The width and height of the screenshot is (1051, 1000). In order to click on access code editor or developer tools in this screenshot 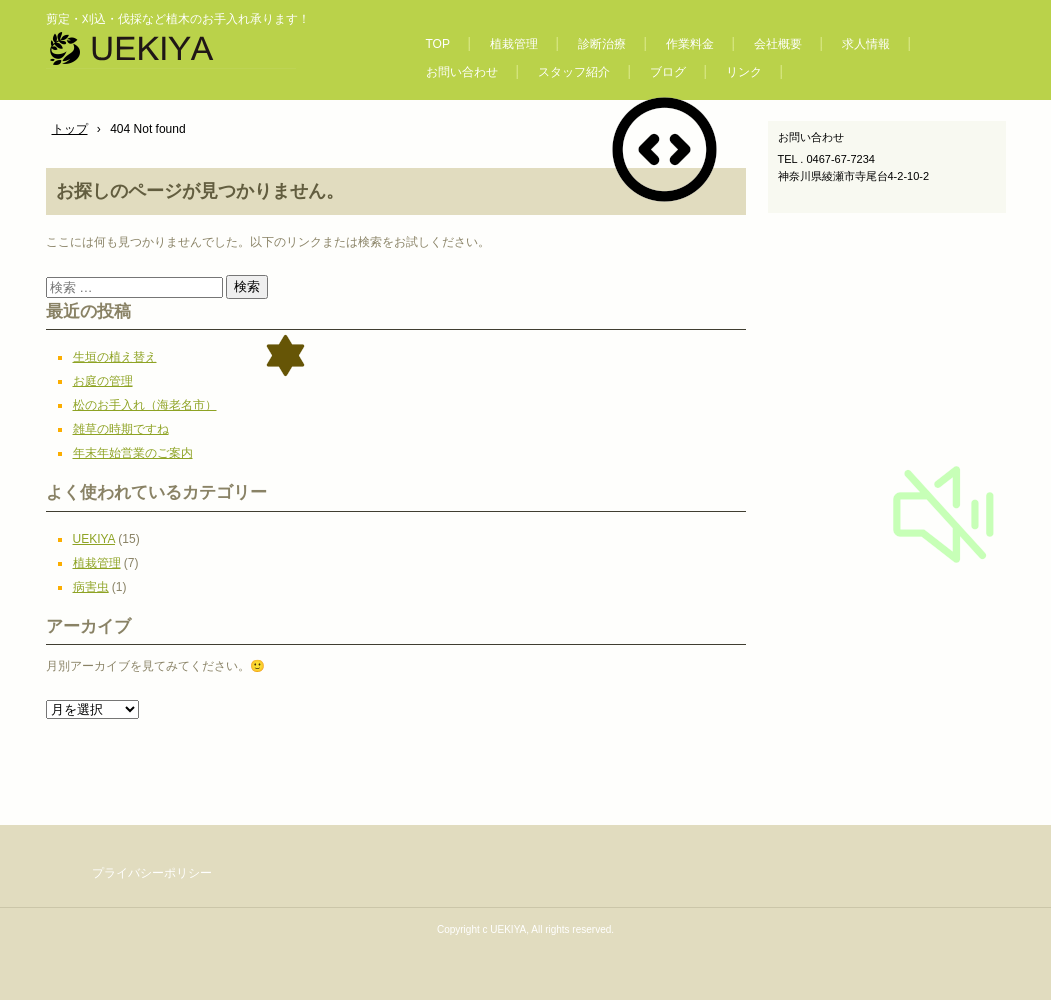, I will do `click(664, 149)`.